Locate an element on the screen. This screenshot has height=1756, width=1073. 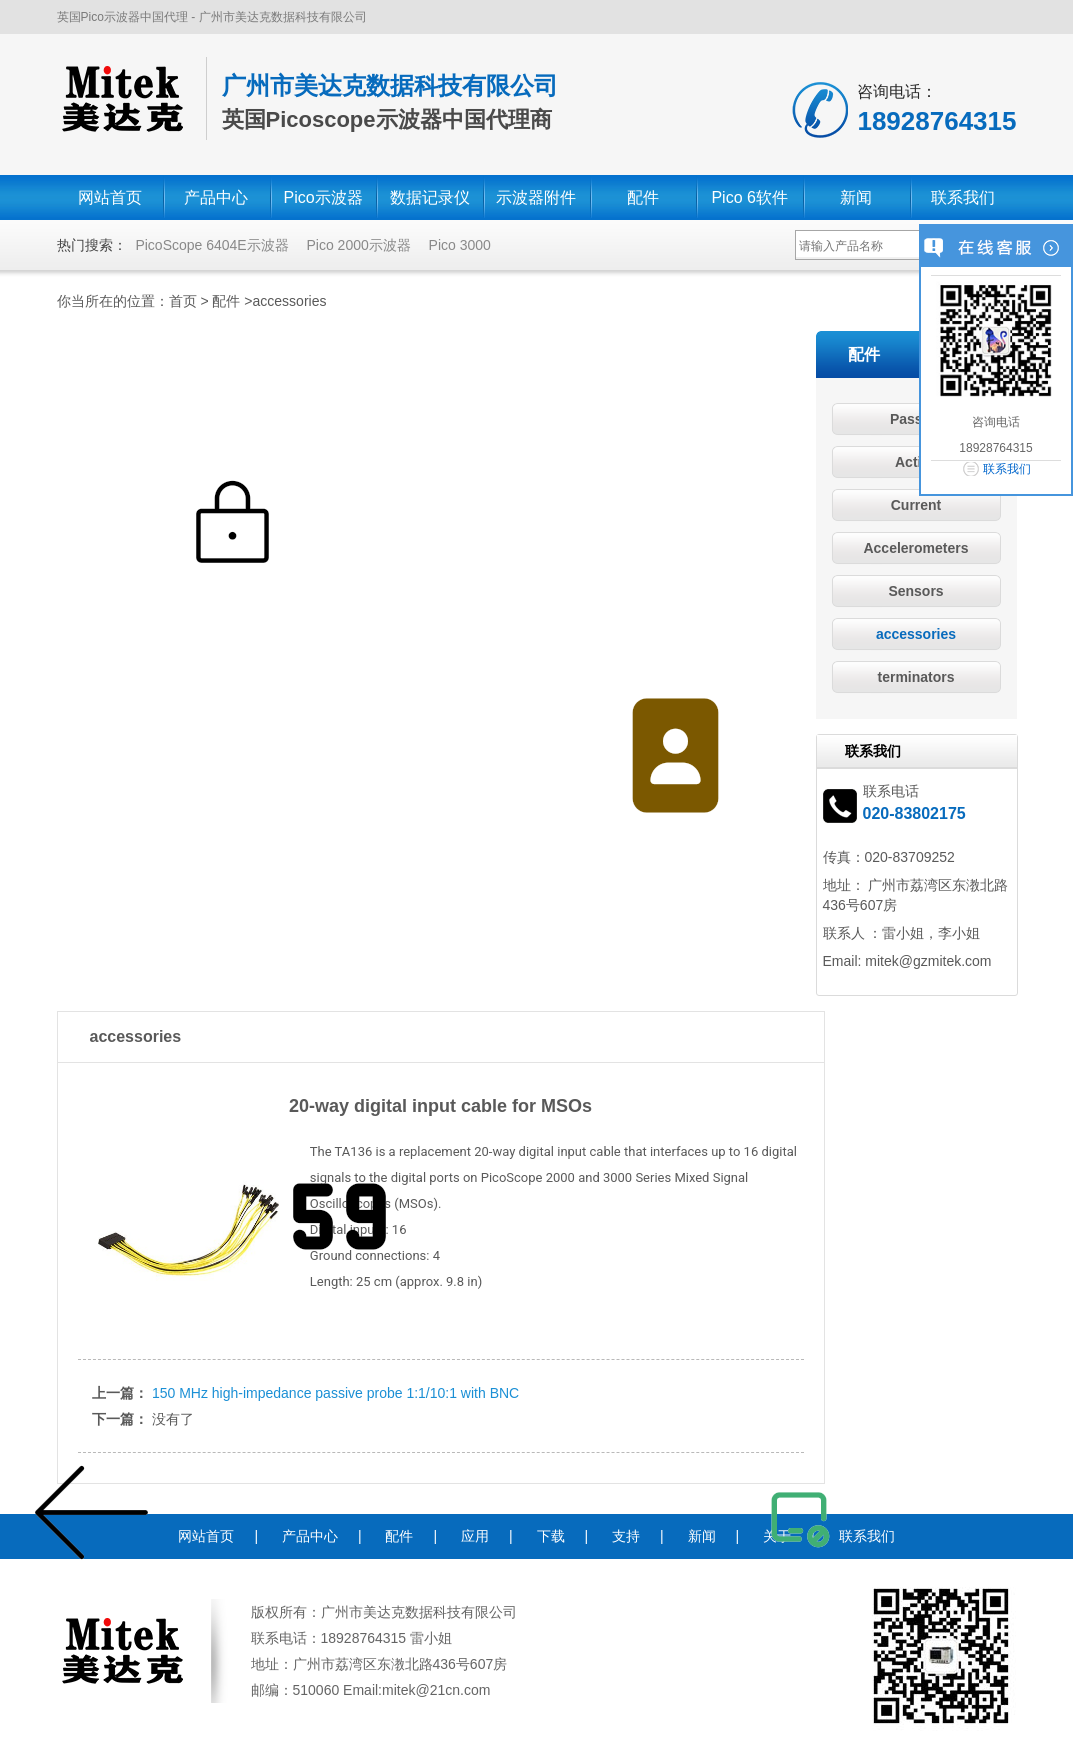
indicates 59 items, notifications, or count is located at coordinates (339, 1216).